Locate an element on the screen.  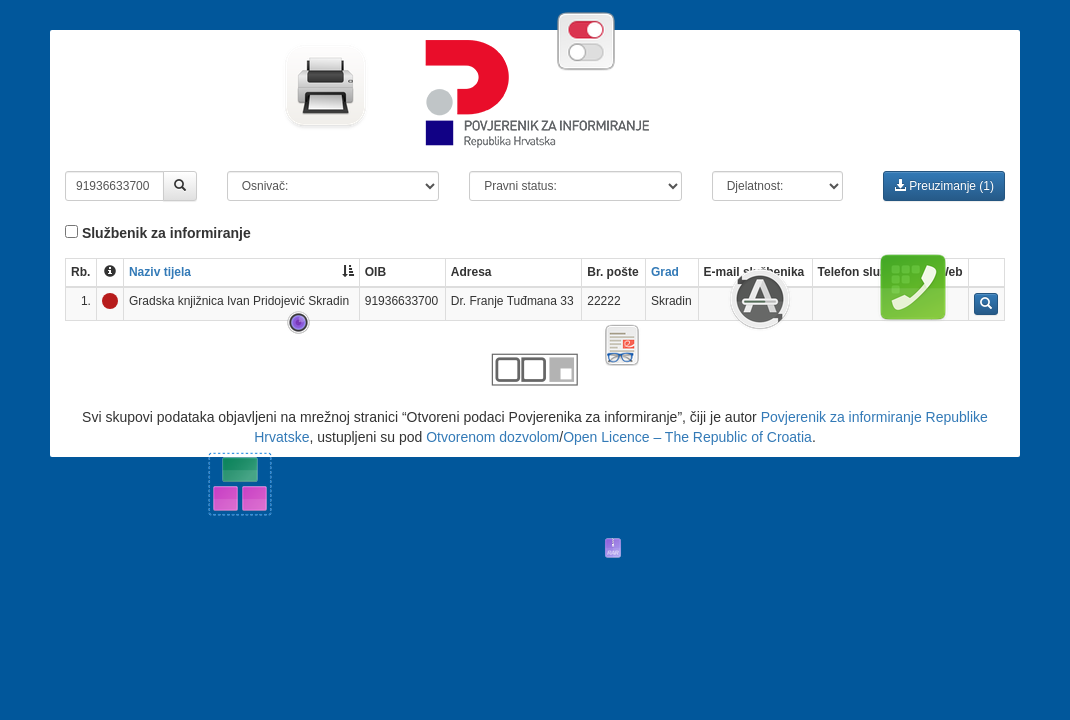
open printer settings and preferences is located at coordinates (325, 85).